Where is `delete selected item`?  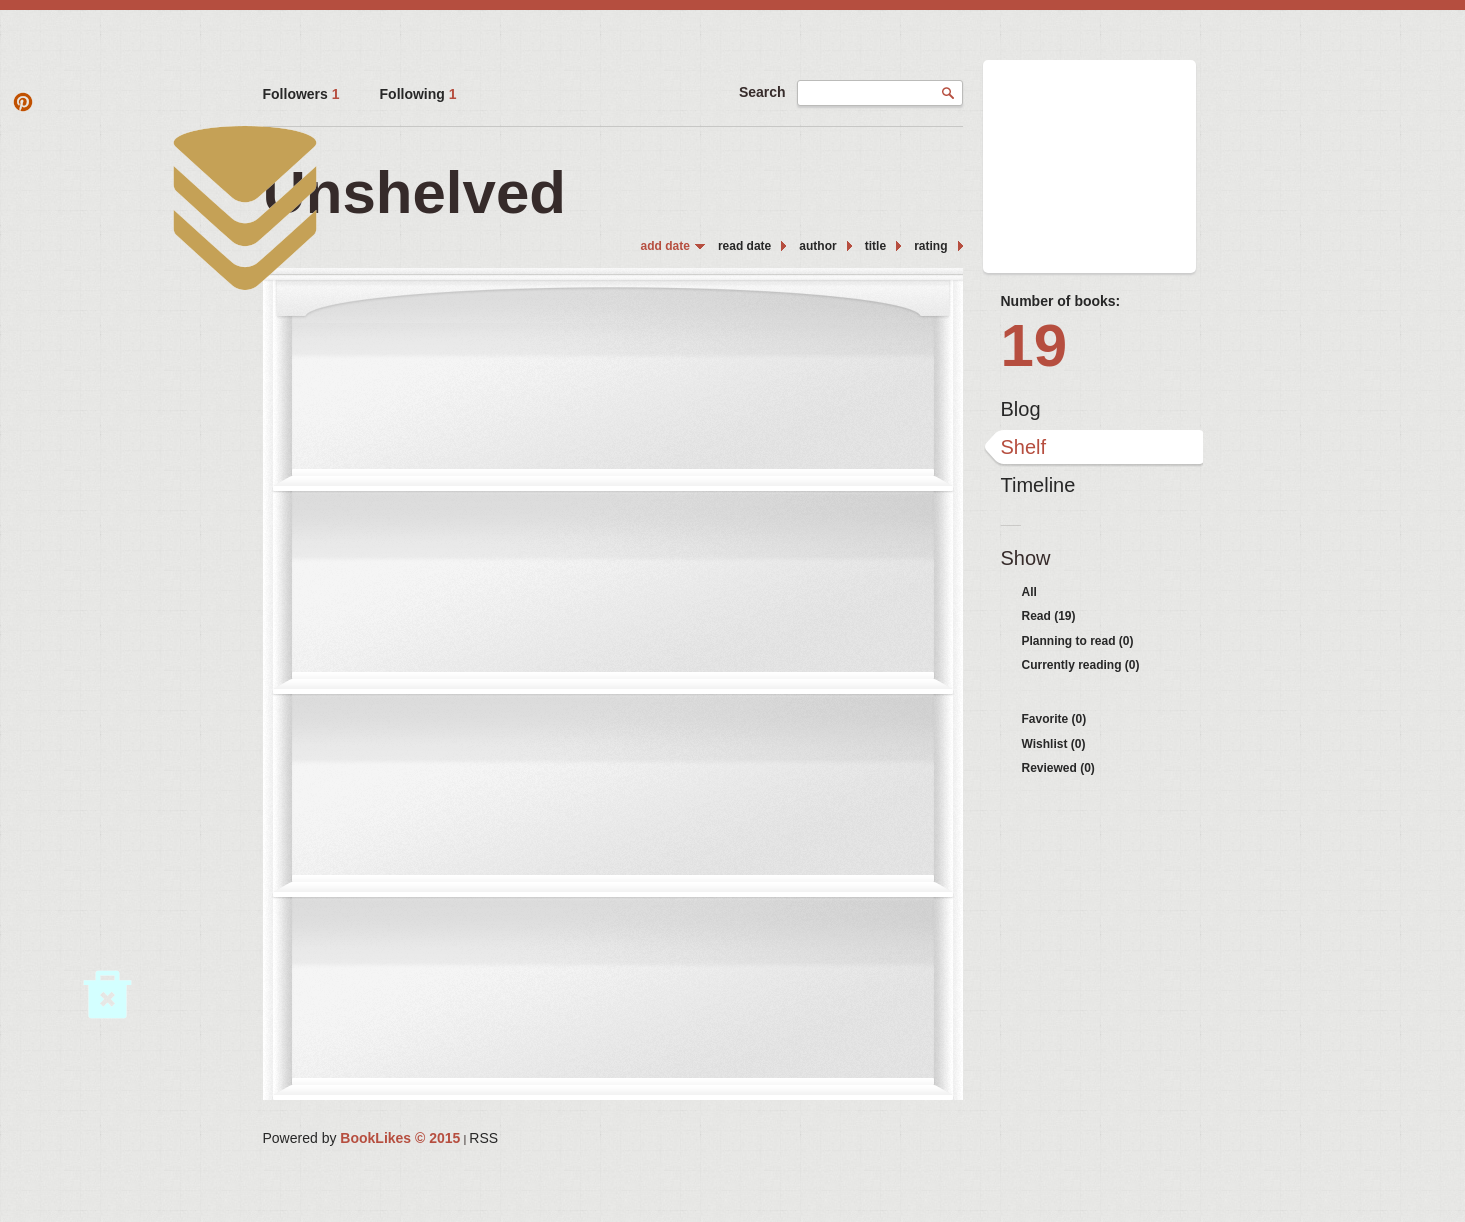 delete selected item is located at coordinates (107, 994).